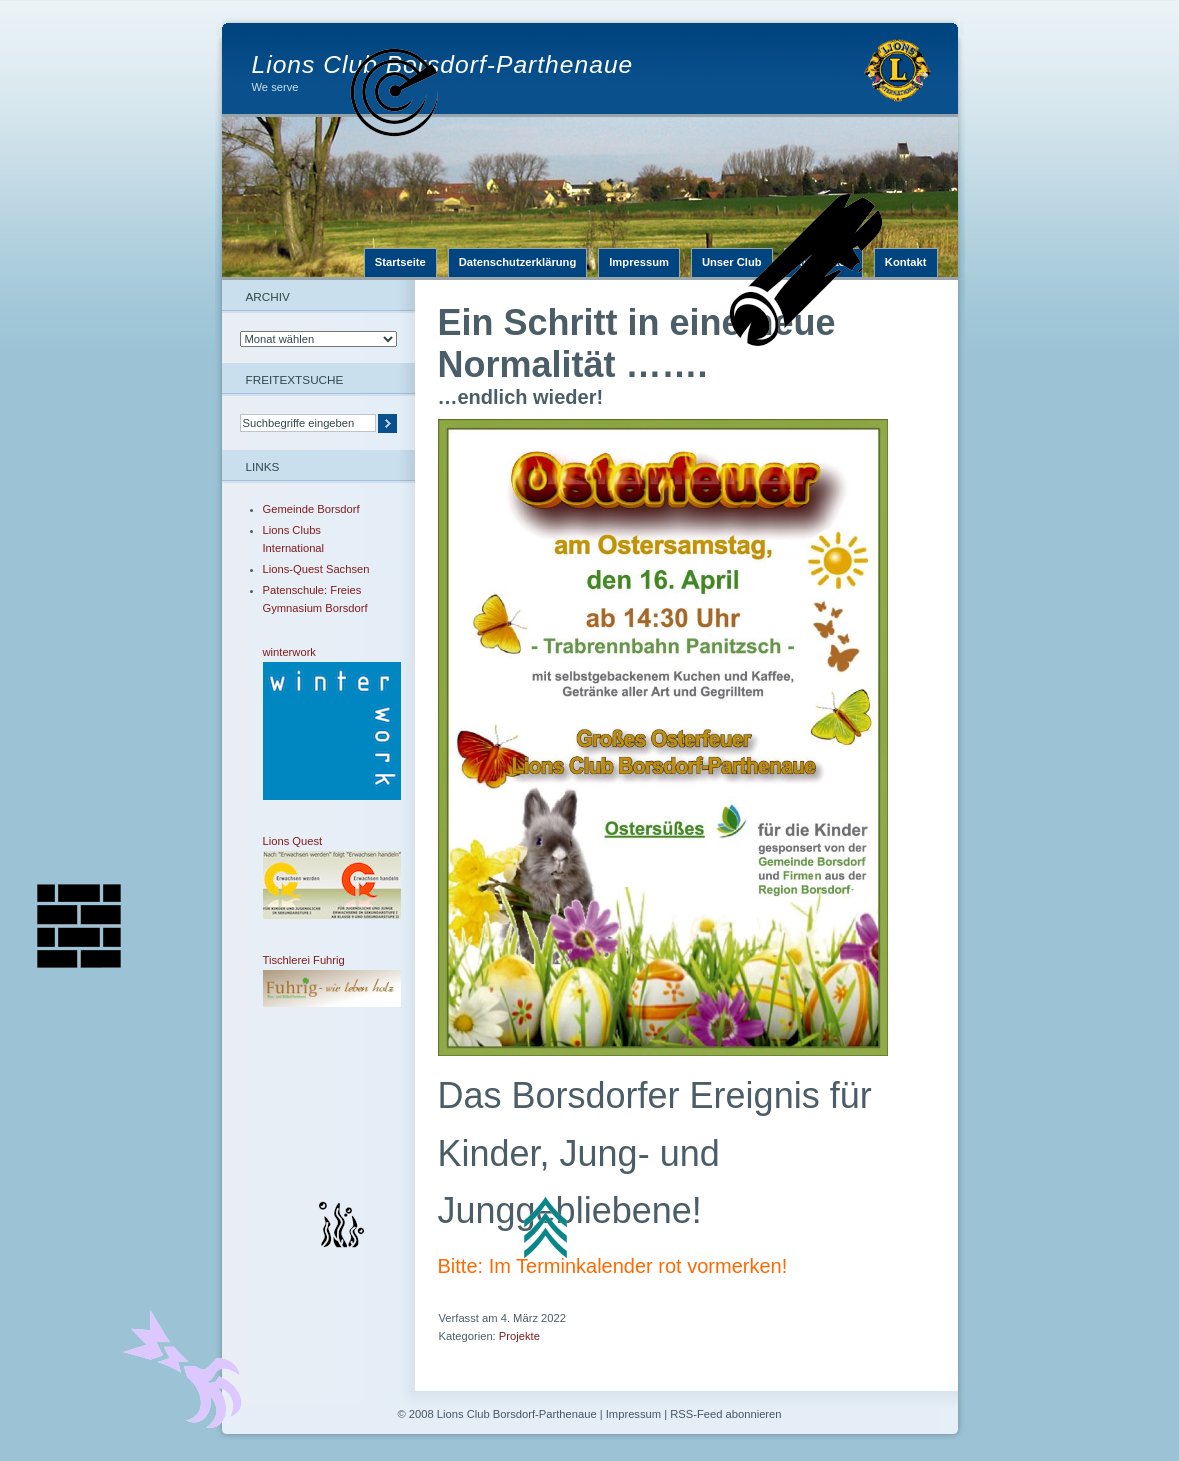 This screenshot has height=1461, width=1179. What do you see at coordinates (182, 1369) in the screenshot?
I see `bird foot or talon game element` at bounding box center [182, 1369].